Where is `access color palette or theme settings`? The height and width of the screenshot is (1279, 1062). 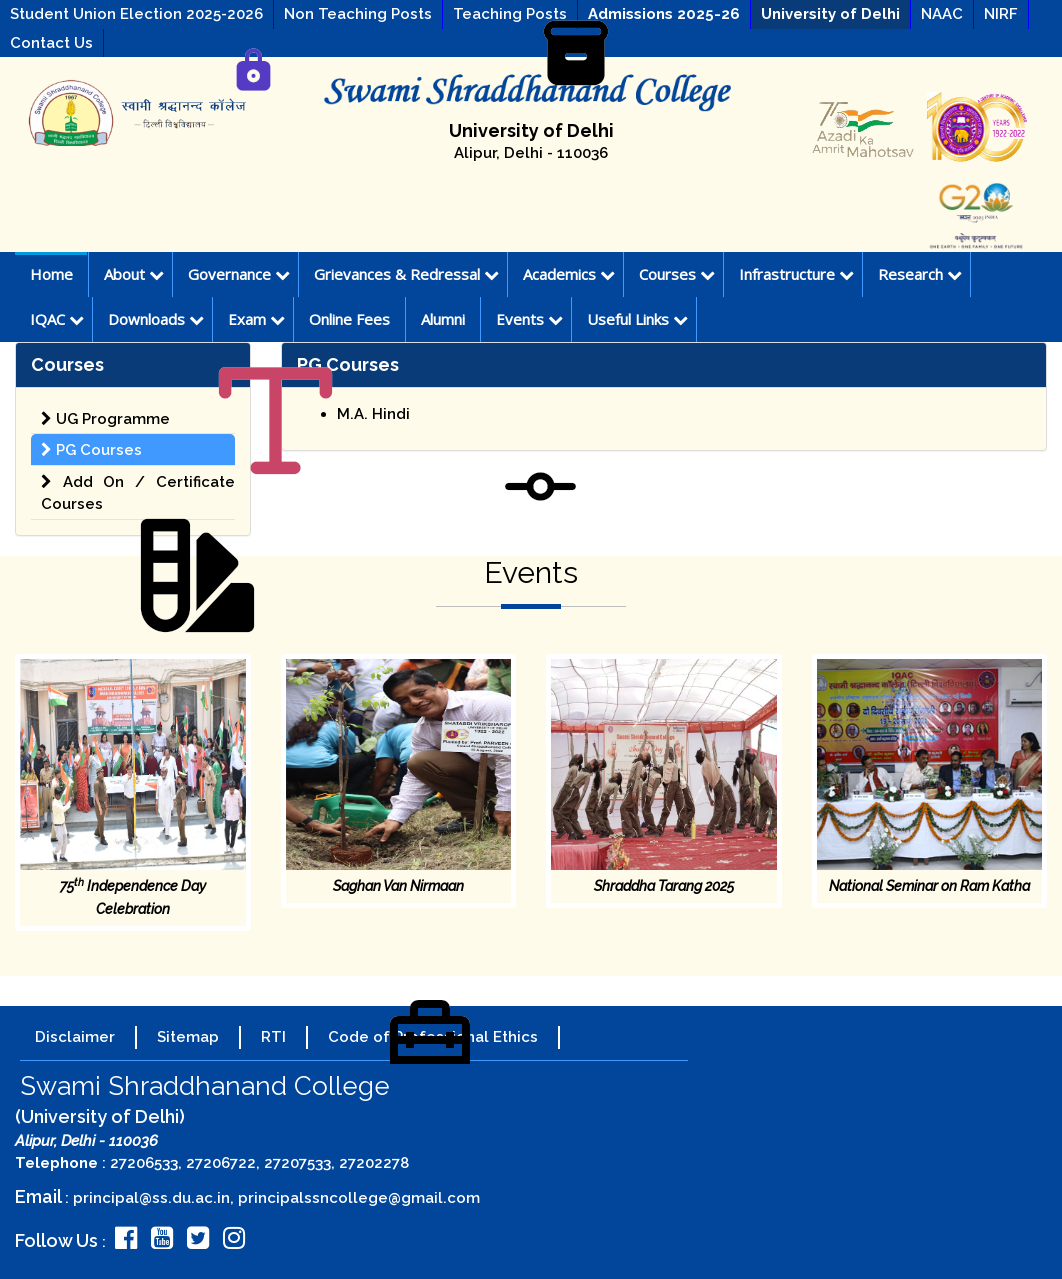
access color palette or theme settings is located at coordinates (197, 575).